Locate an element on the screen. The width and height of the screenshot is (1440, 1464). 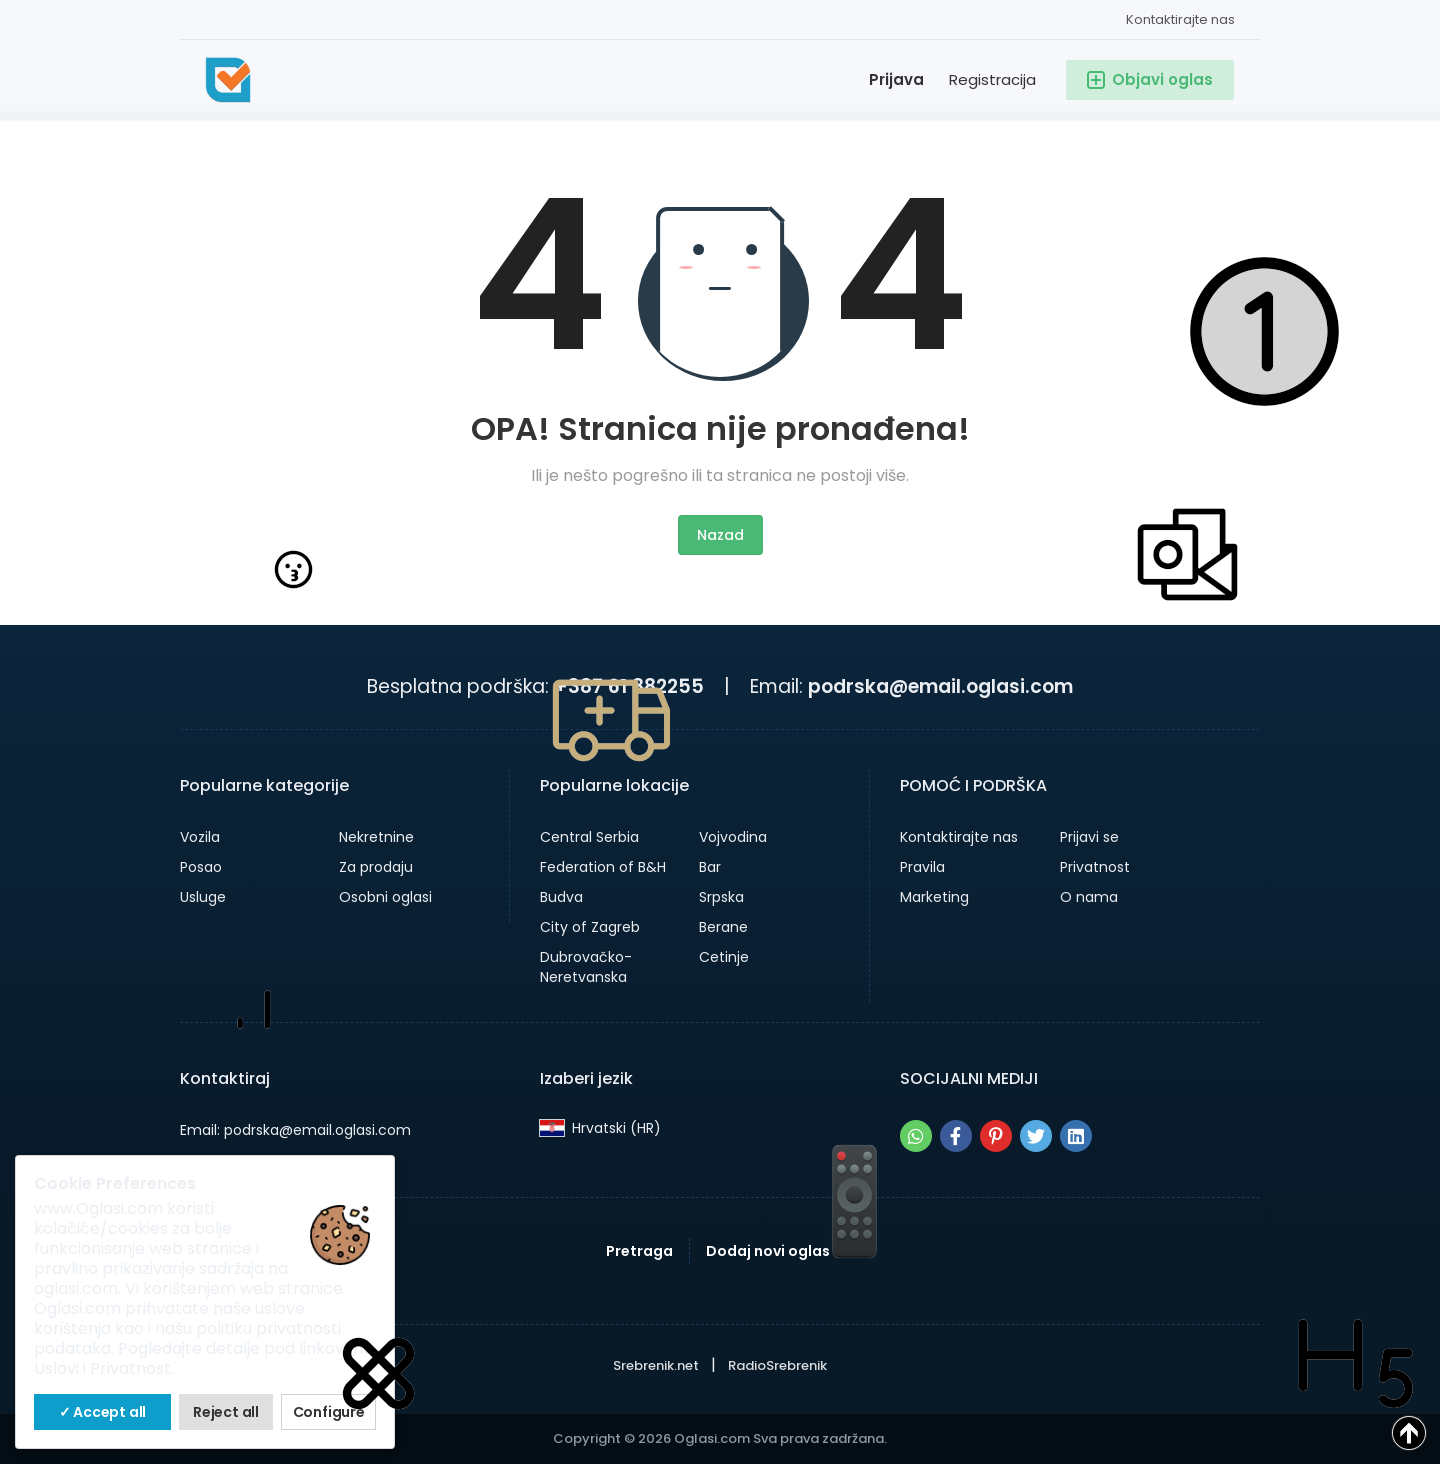
indicates weak cellular signal strength is located at coordinates (300, 977).